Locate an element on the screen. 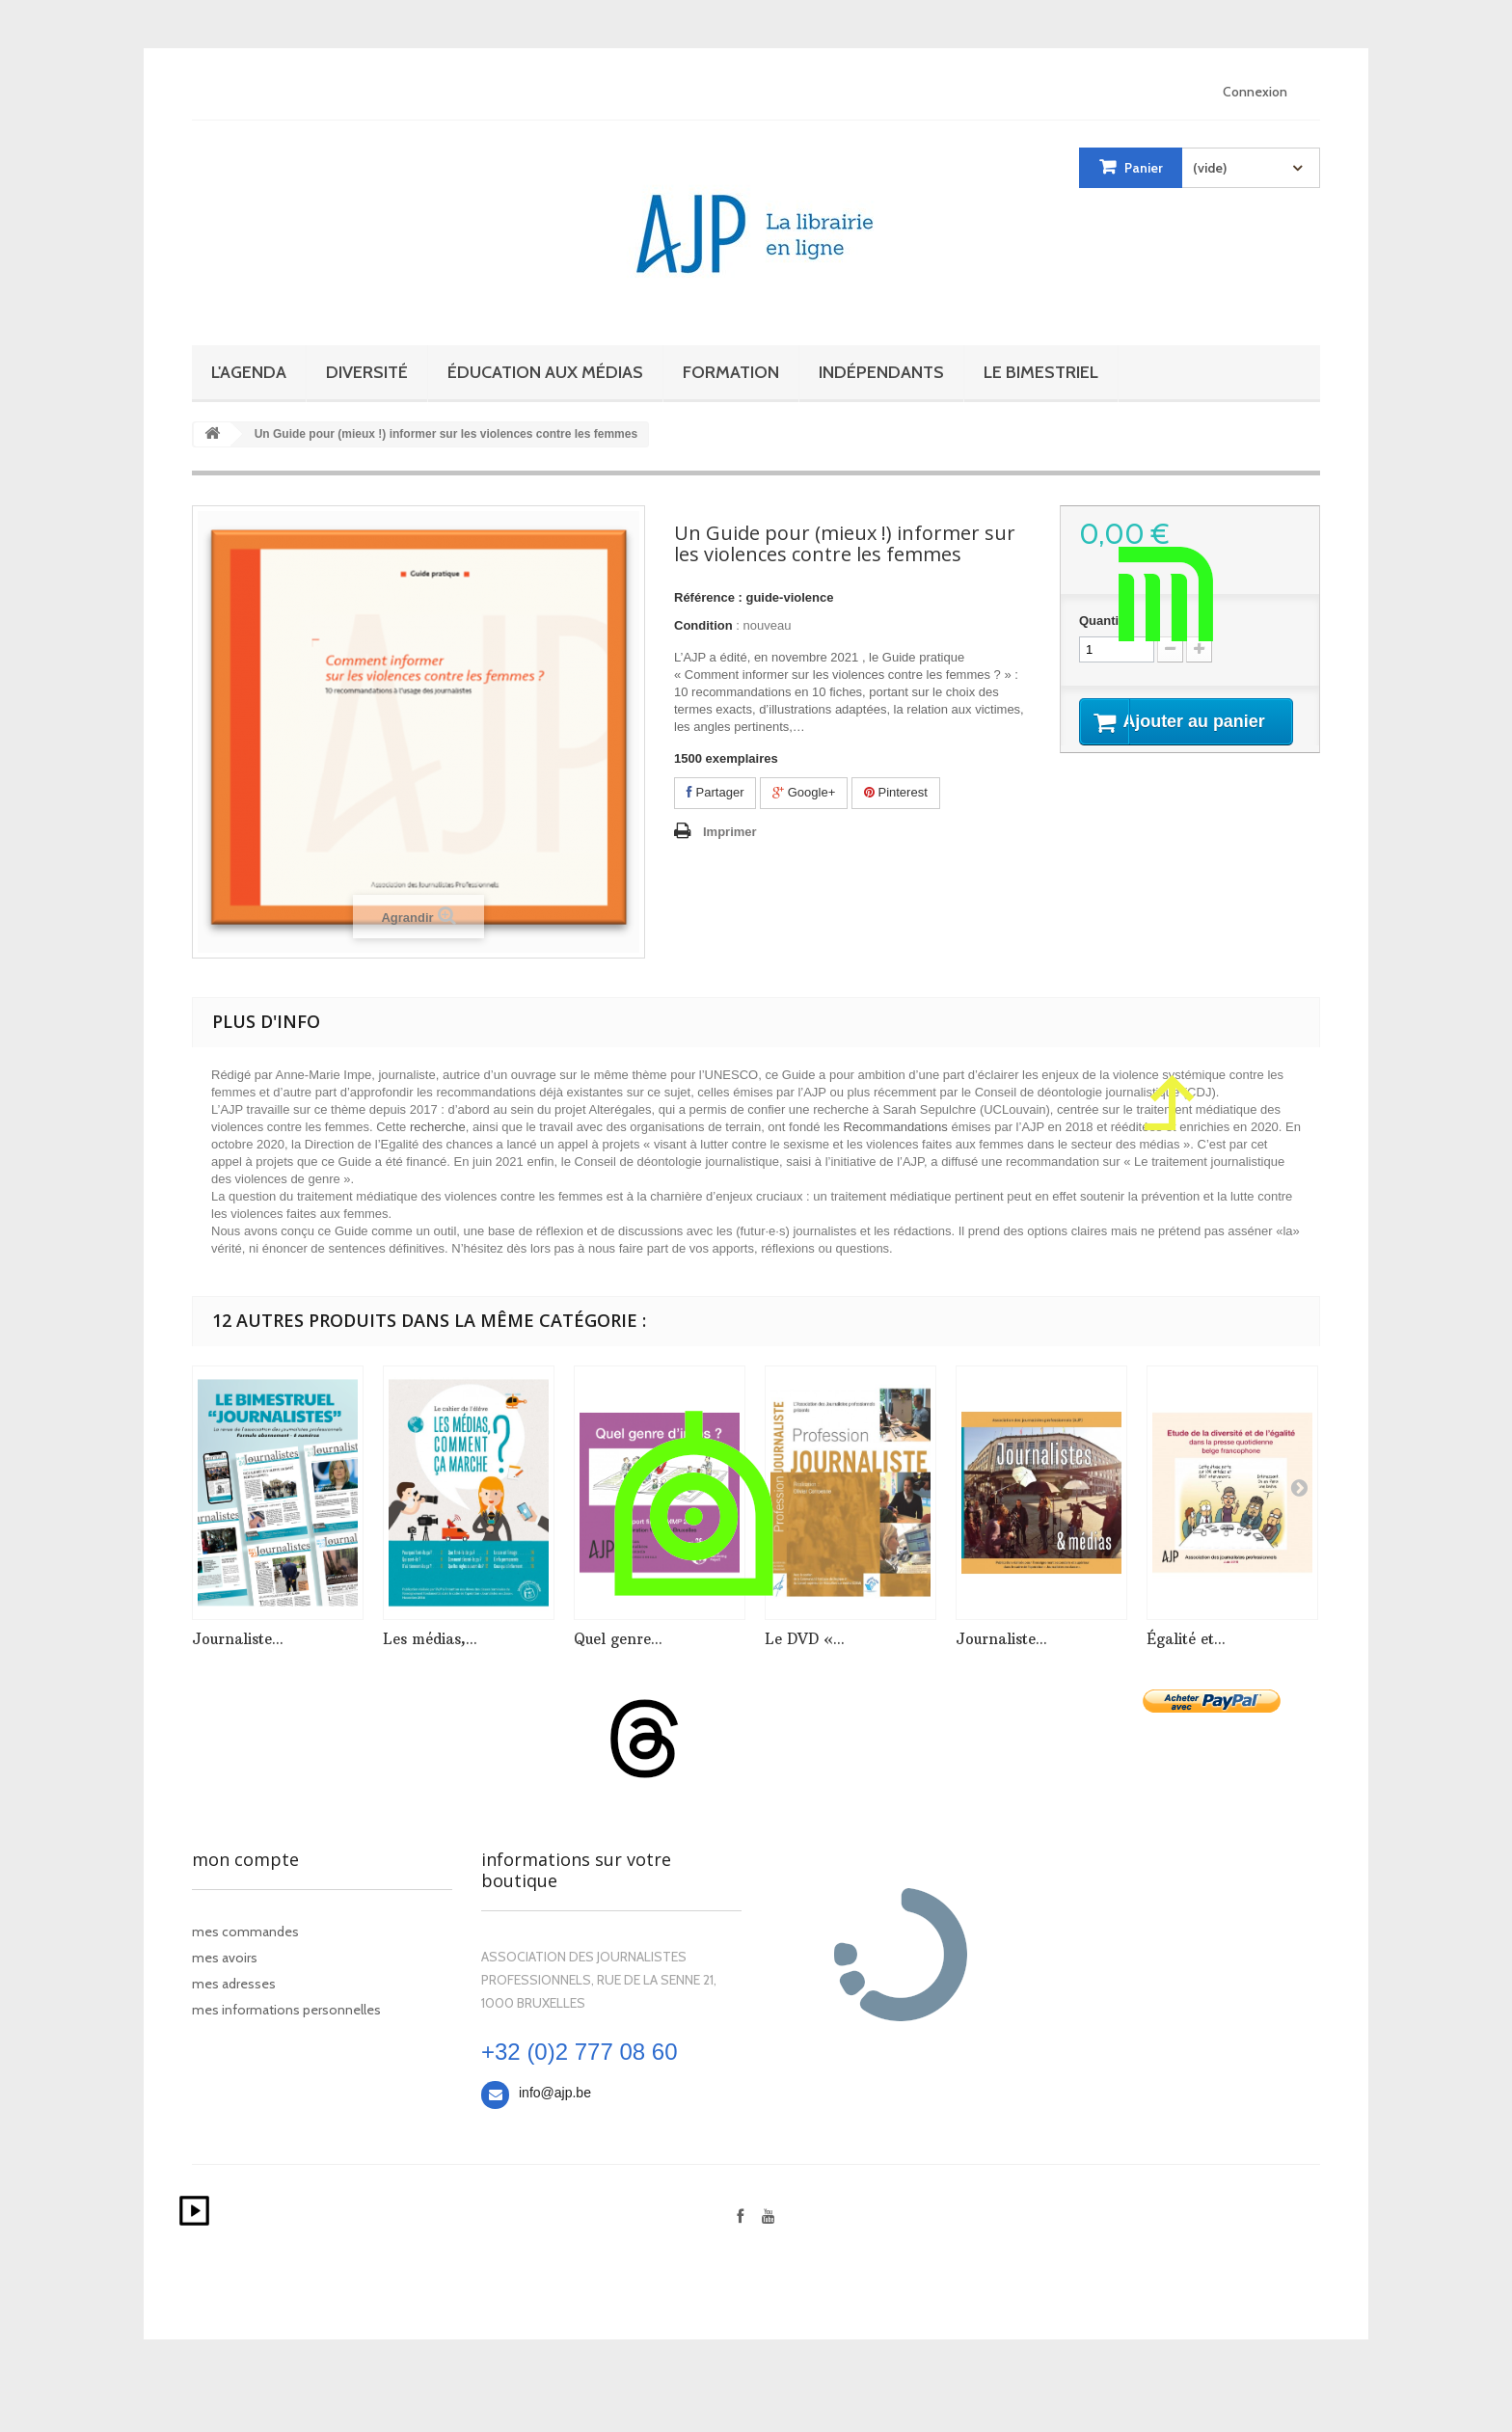  open the Mexico City Metro app is located at coordinates (1166, 594).